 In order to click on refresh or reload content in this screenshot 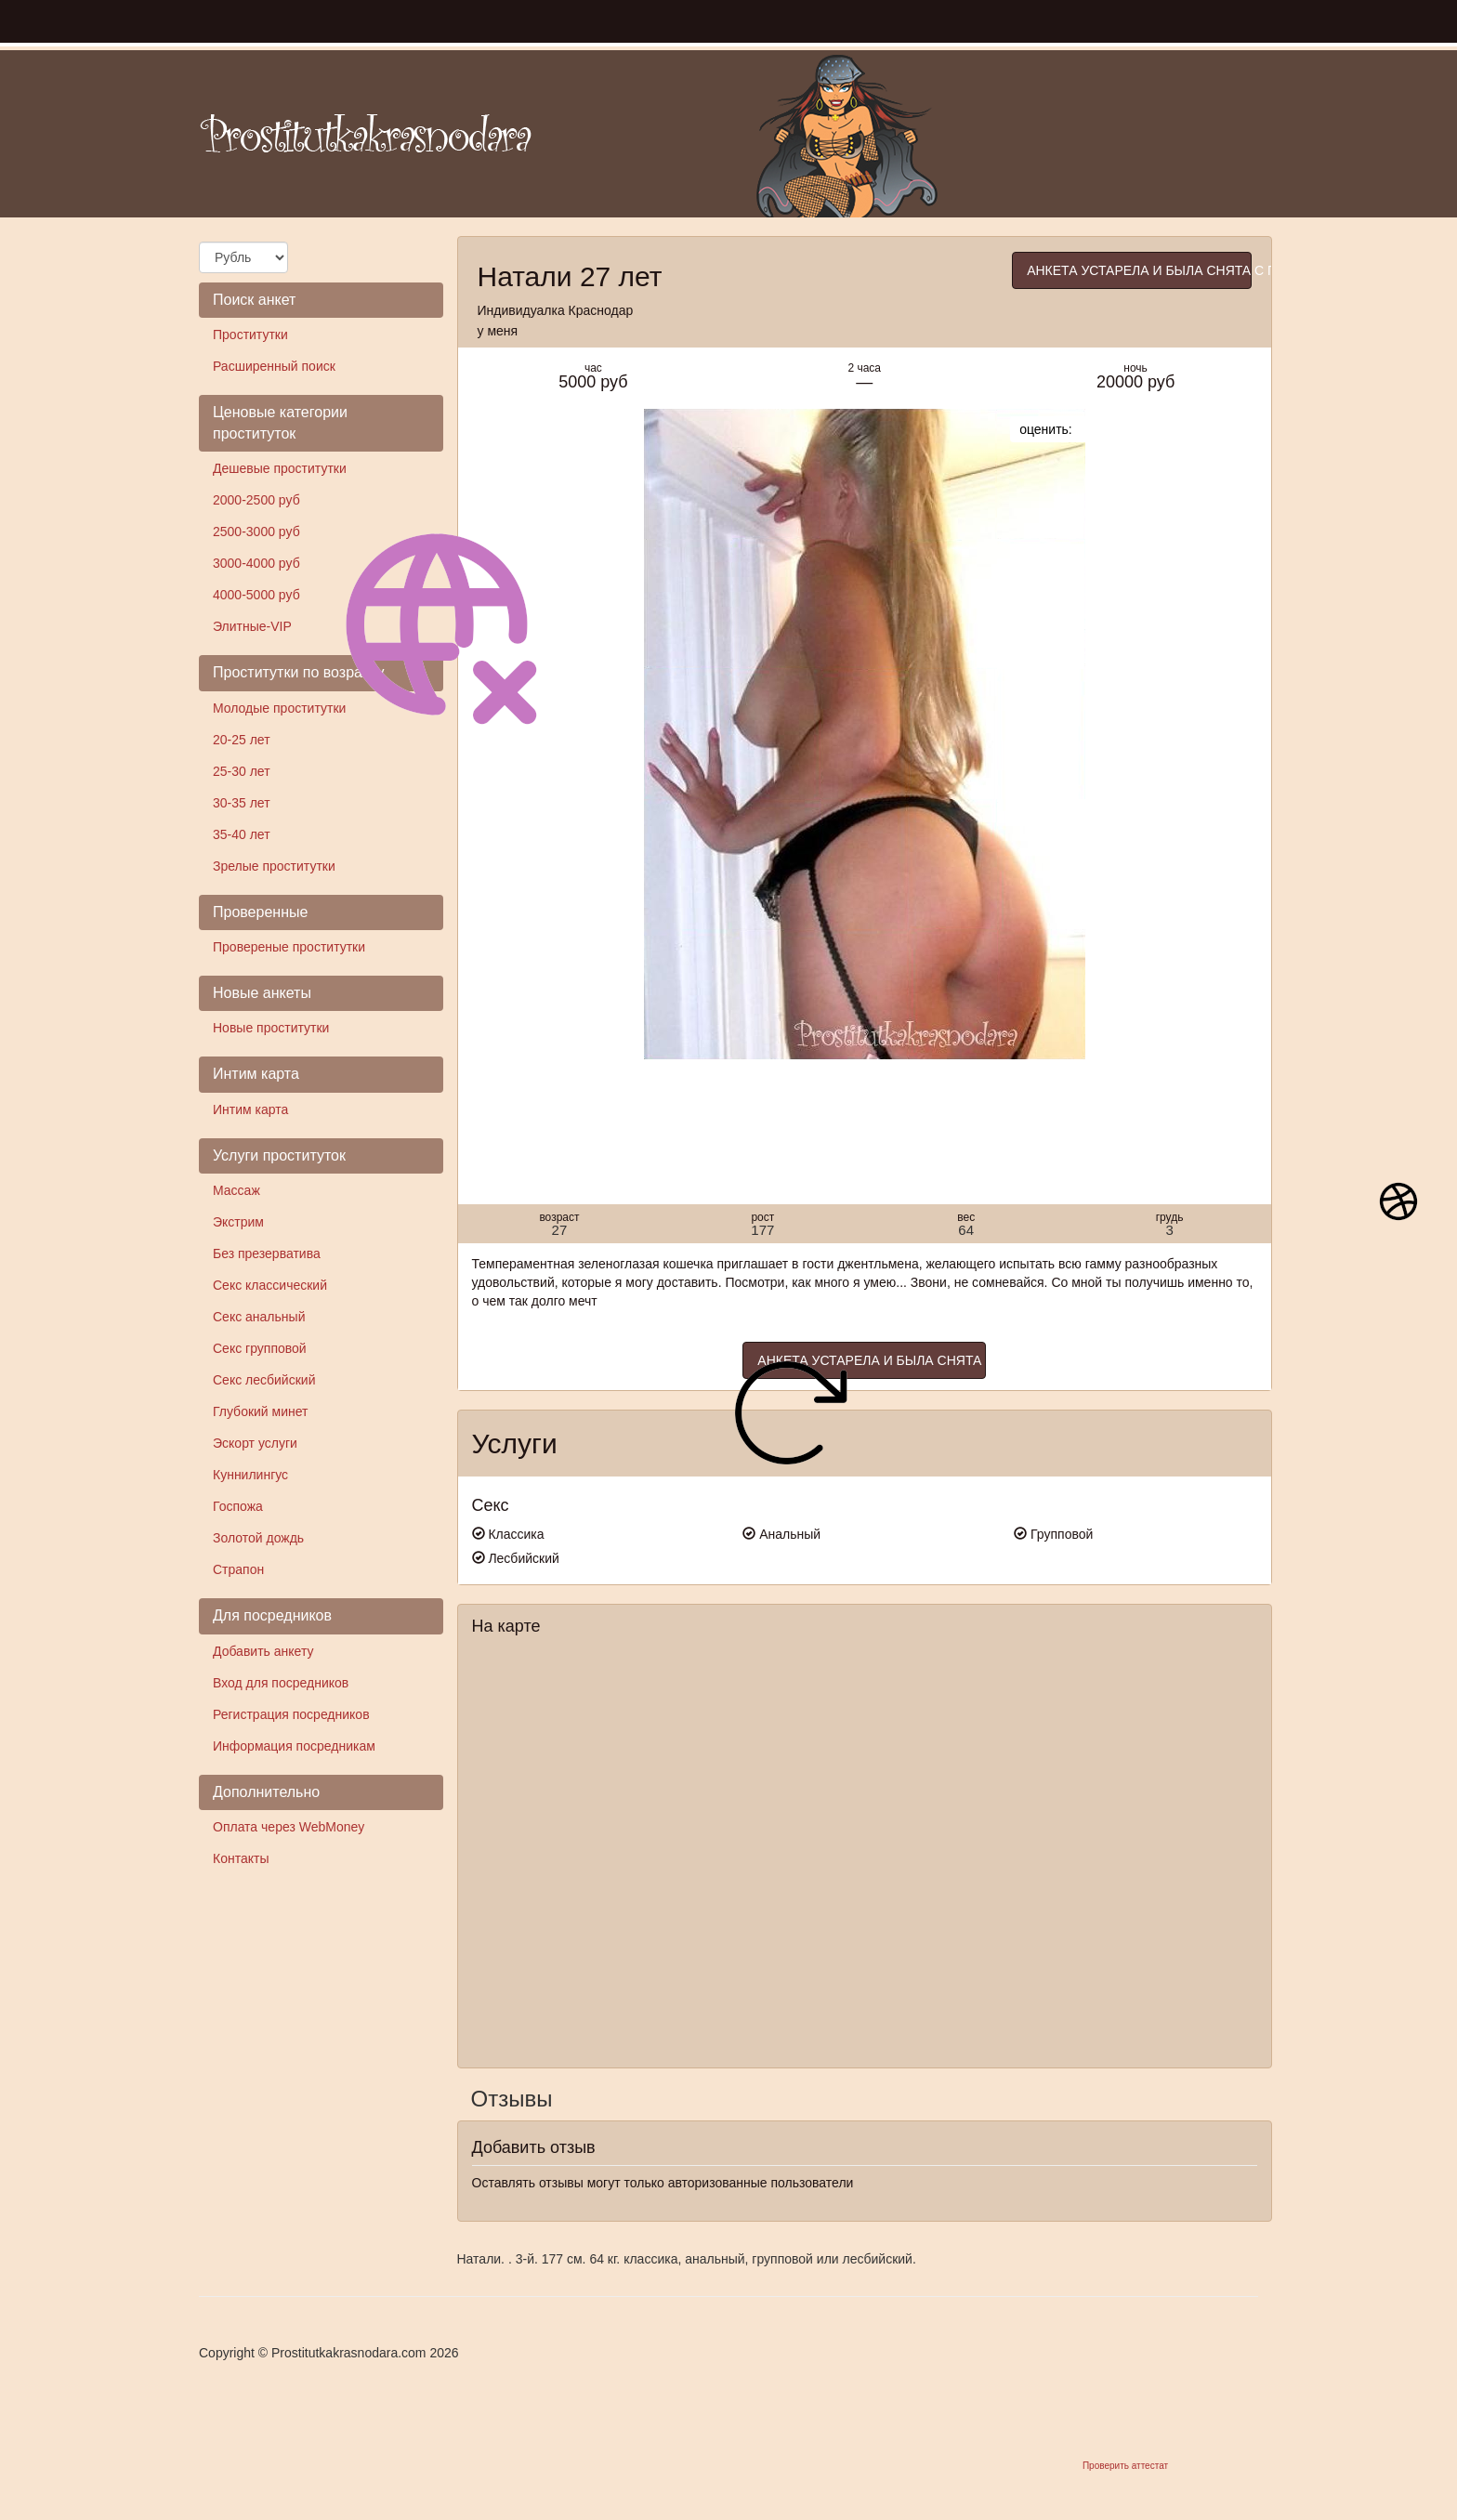, I will do `click(786, 1412)`.